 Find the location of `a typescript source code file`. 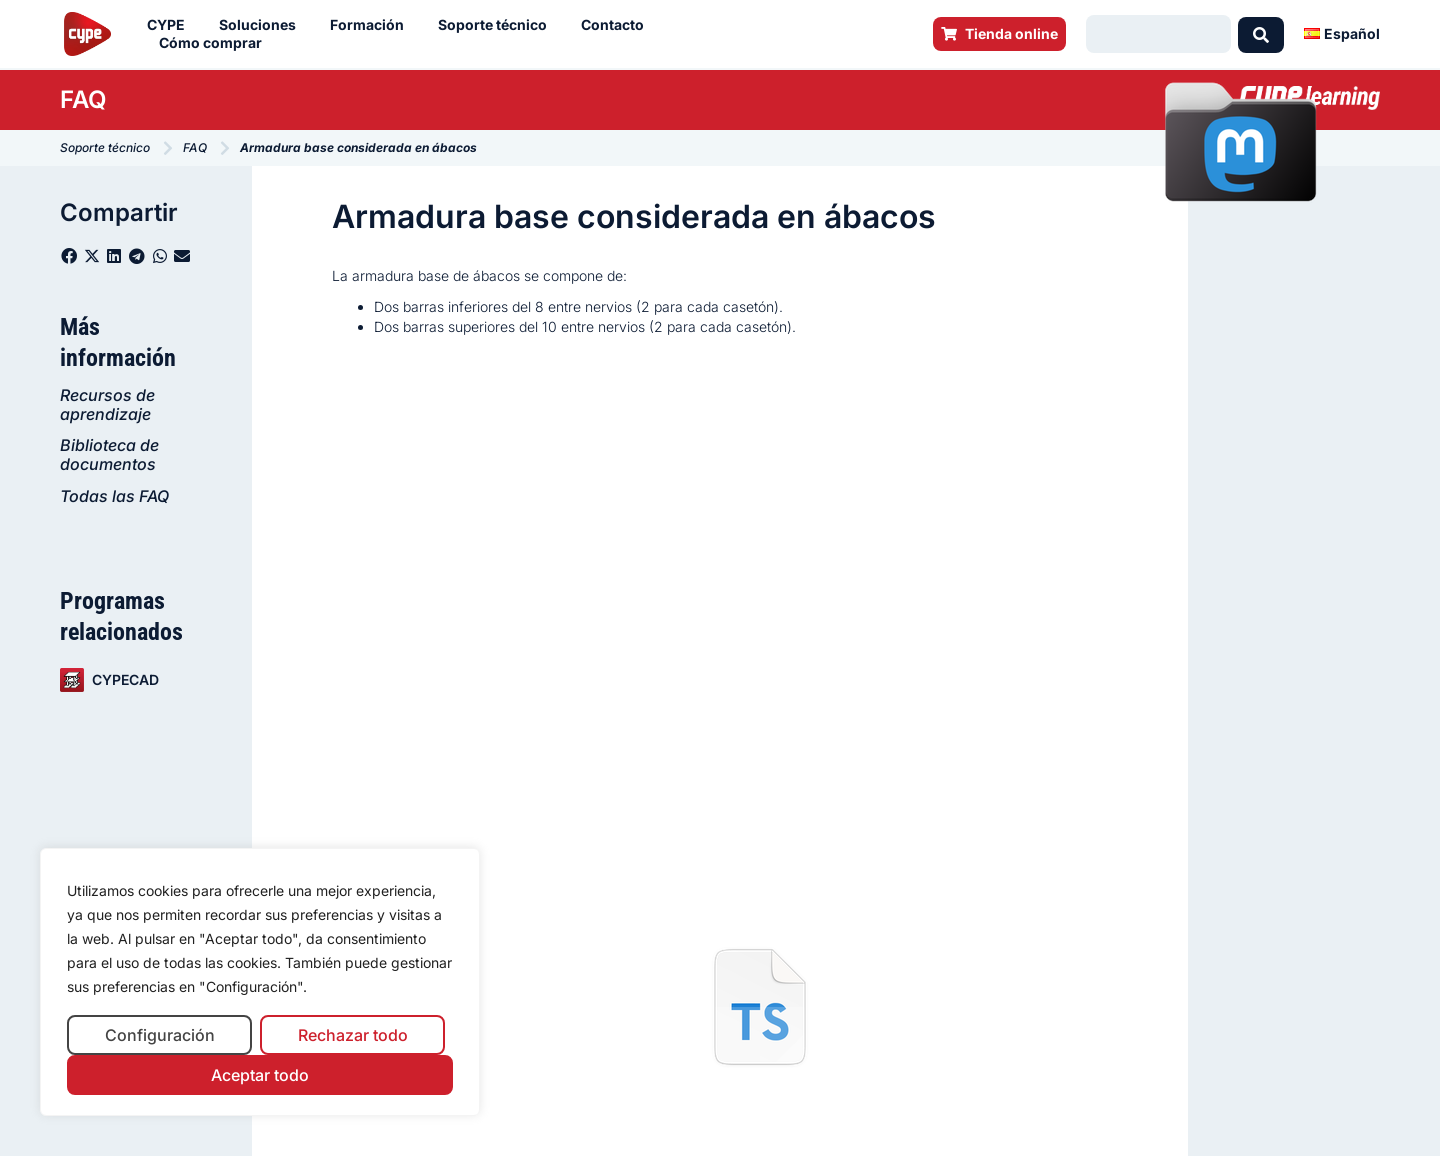

a typescript source code file is located at coordinates (760, 1007).